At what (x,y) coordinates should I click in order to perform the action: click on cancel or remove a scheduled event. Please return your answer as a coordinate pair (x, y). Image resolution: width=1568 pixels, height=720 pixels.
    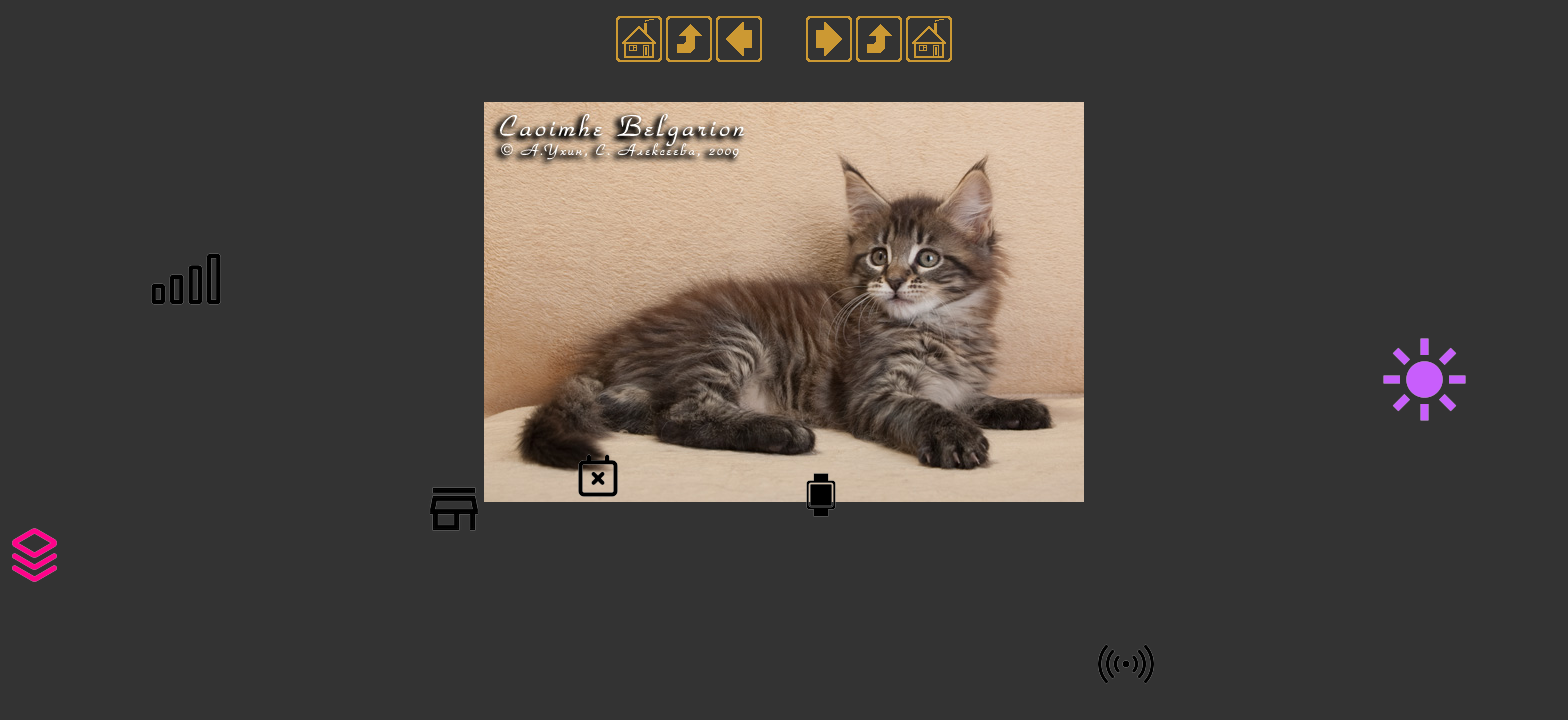
    Looking at the image, I should click on (598, 477).